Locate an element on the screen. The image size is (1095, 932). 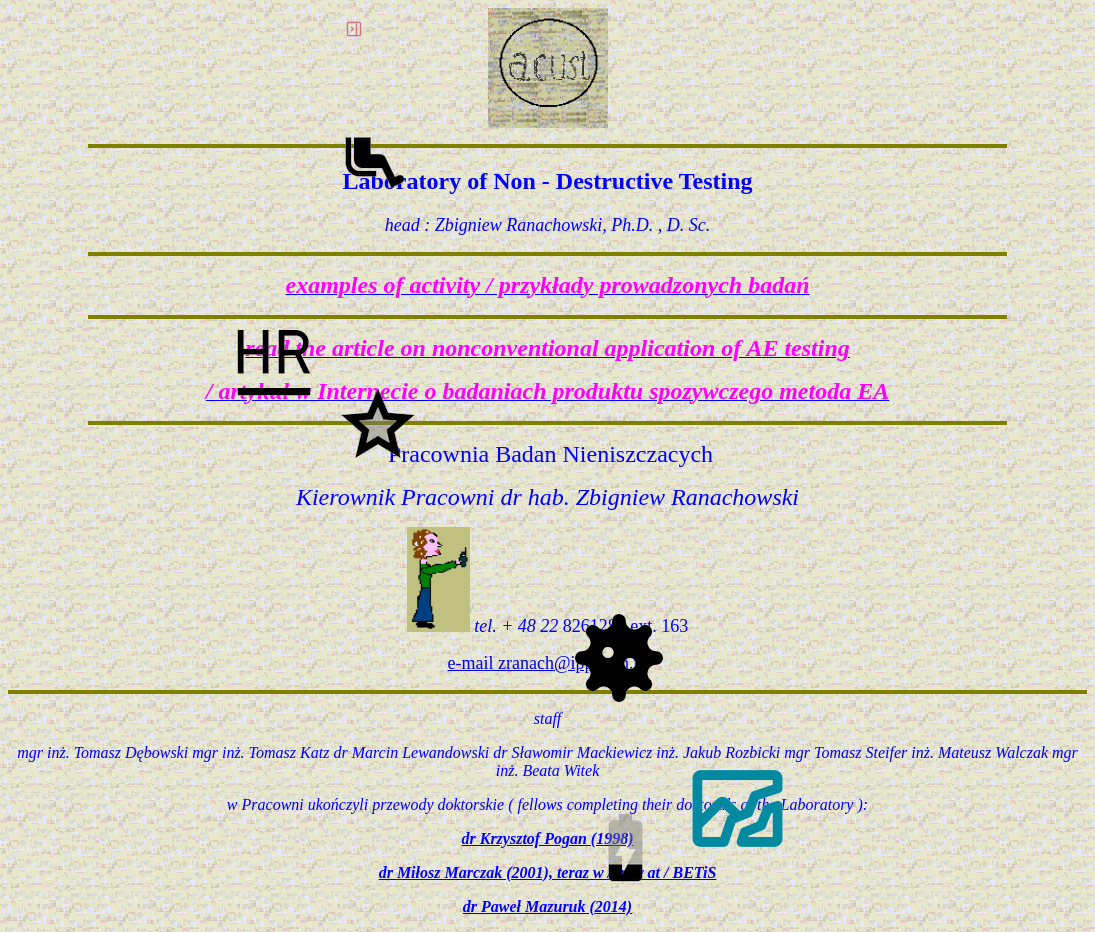
indicates a broken or corrupted image file is located at coordinates (737, 808).